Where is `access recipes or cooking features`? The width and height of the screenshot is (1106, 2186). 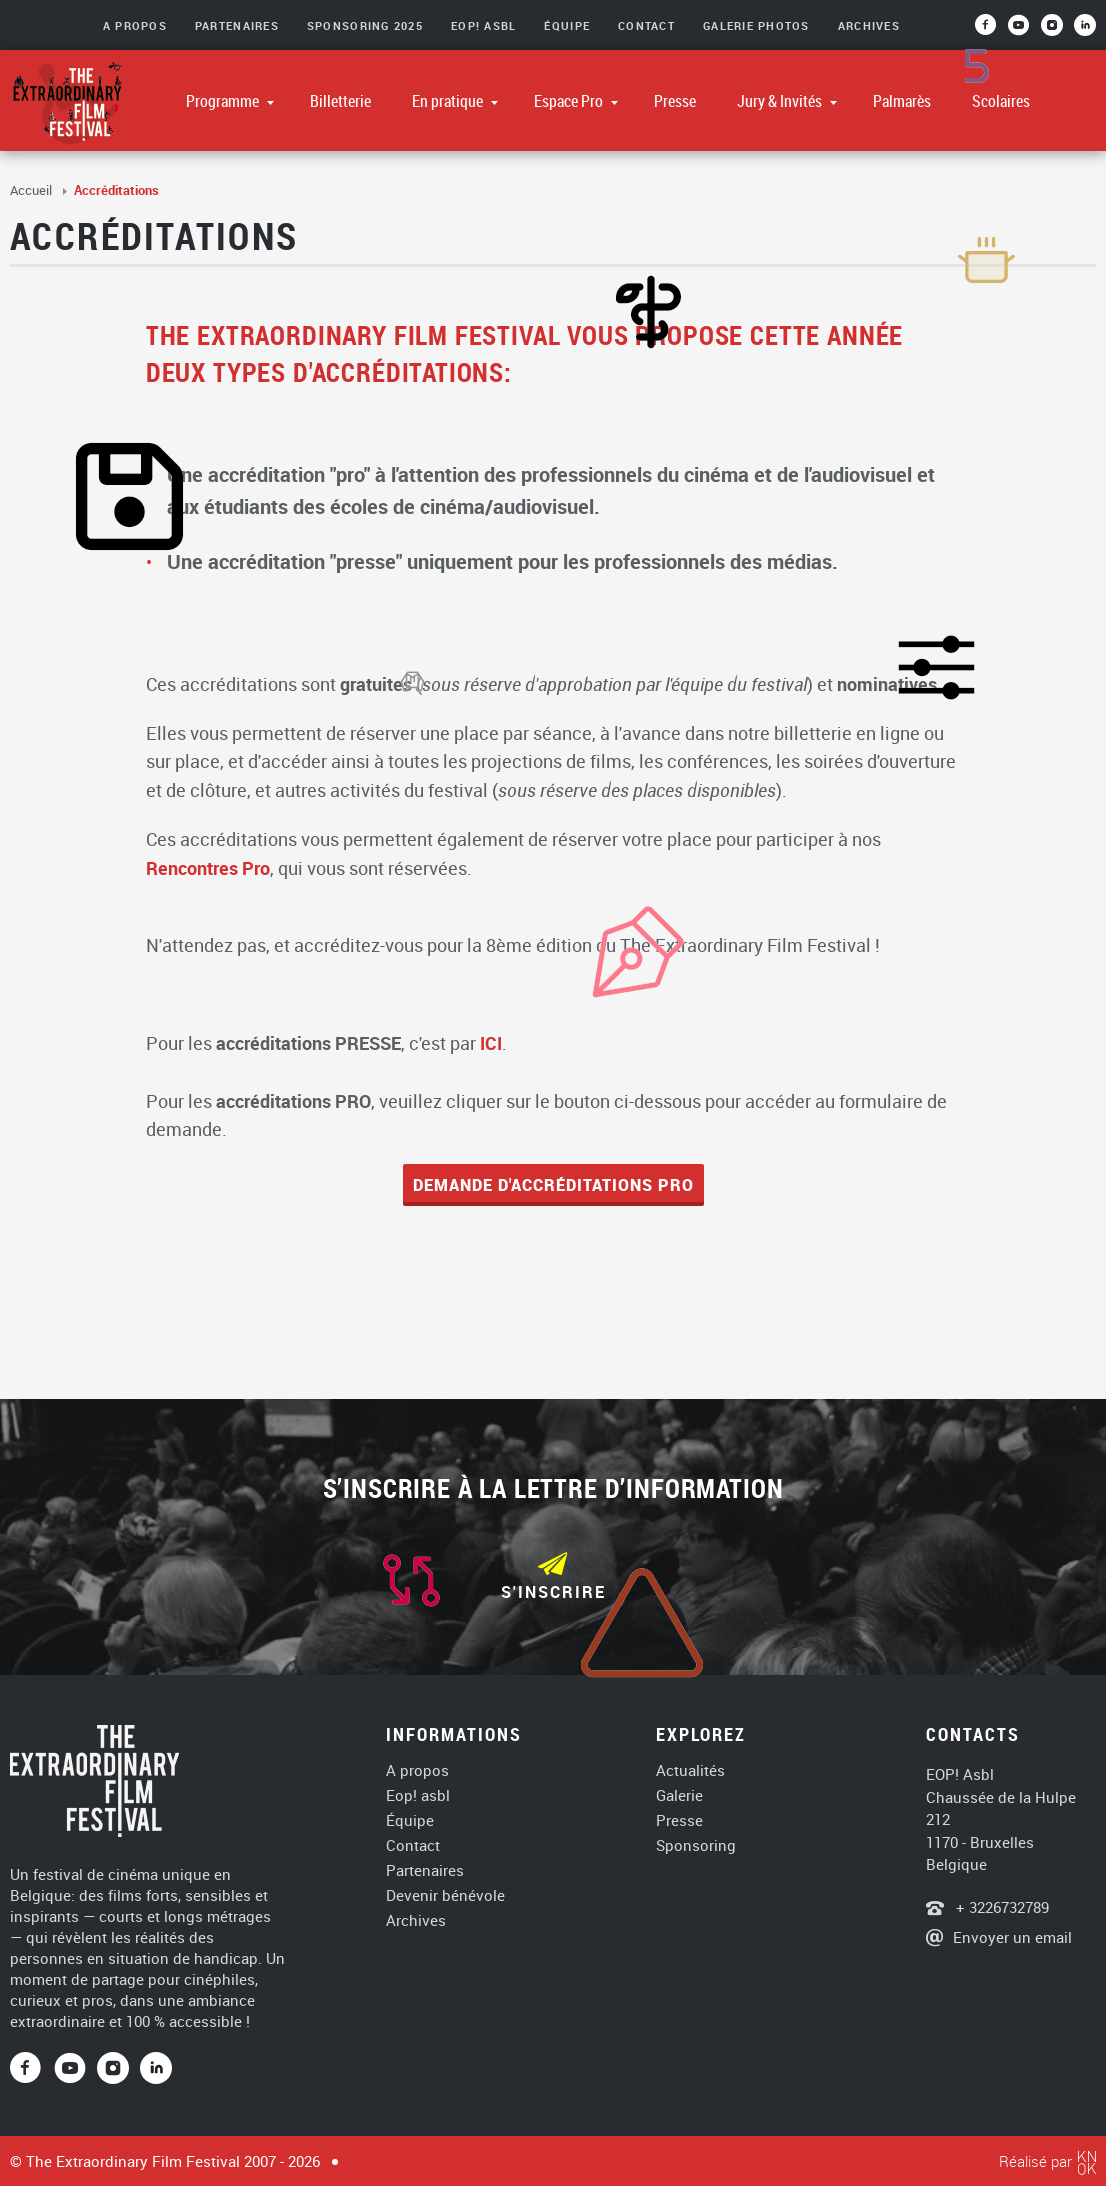 access recipes or cooking features is located at coordinates (986, 263).